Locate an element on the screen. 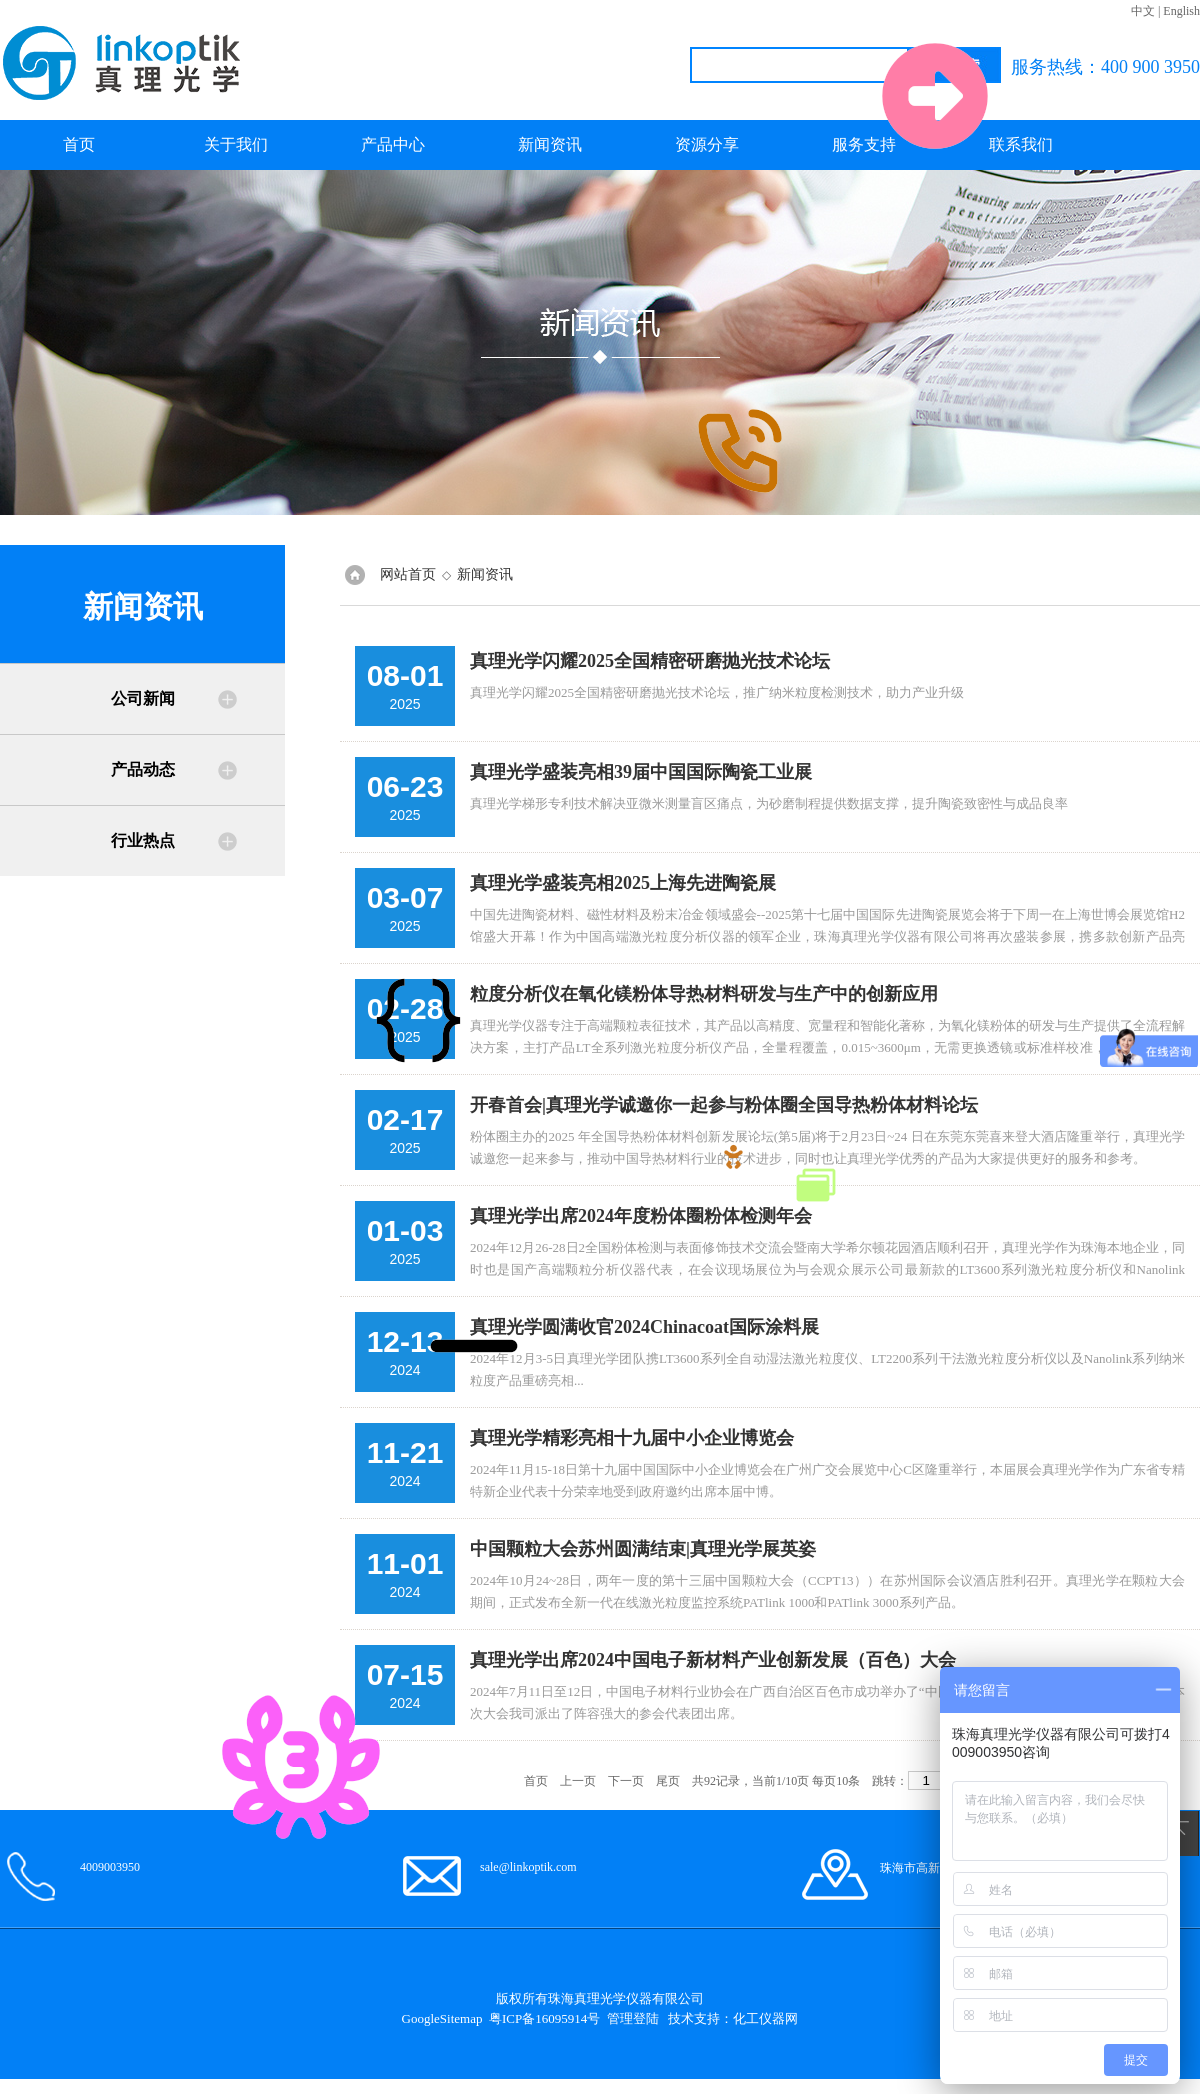 This screenshot has height=2094, width=1200. go to next item or step is located at coordinates (935, 96).